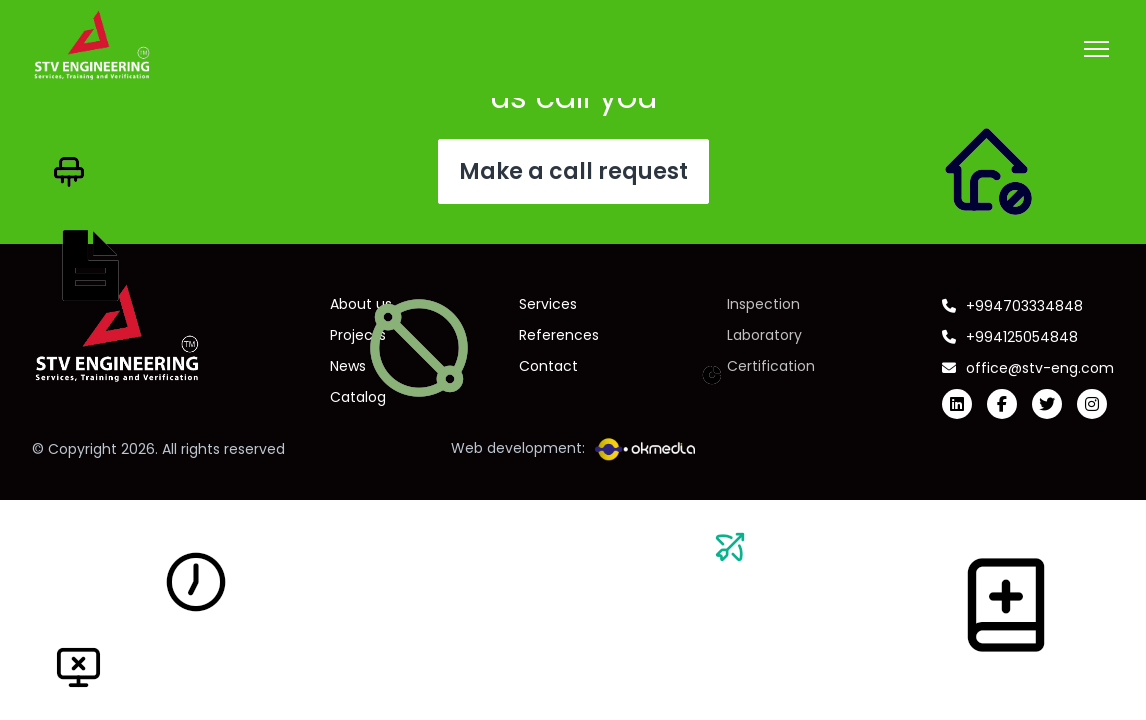  I want to click on cancel home or residence selection, so click(986, 169).